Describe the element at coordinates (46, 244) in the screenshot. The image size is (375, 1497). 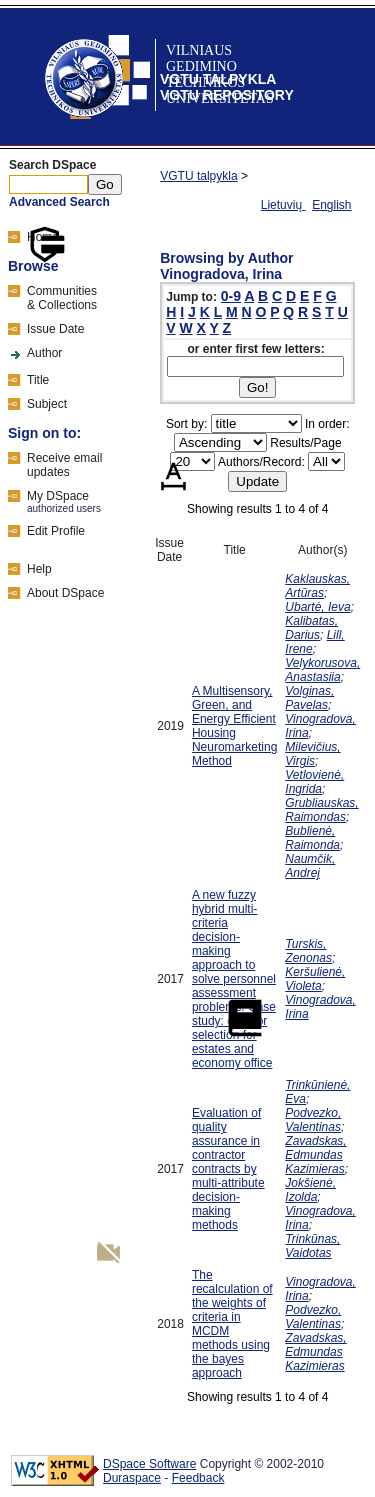
I see `indicates a secure payment method` at that location.